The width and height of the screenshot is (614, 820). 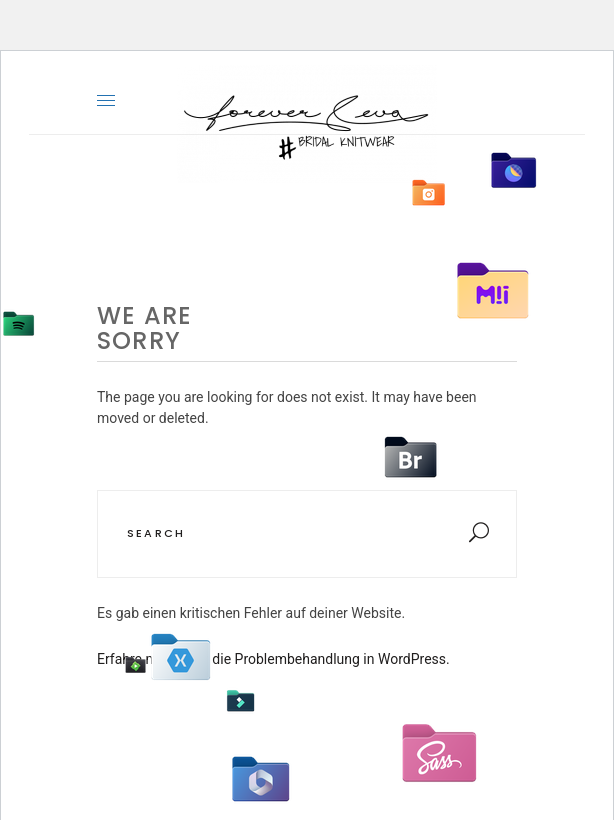 What do you see at coordinates (18, 324) in the screenshot?
I see `open folder containing spotify downloads or files` at bounding box center [18, 324].